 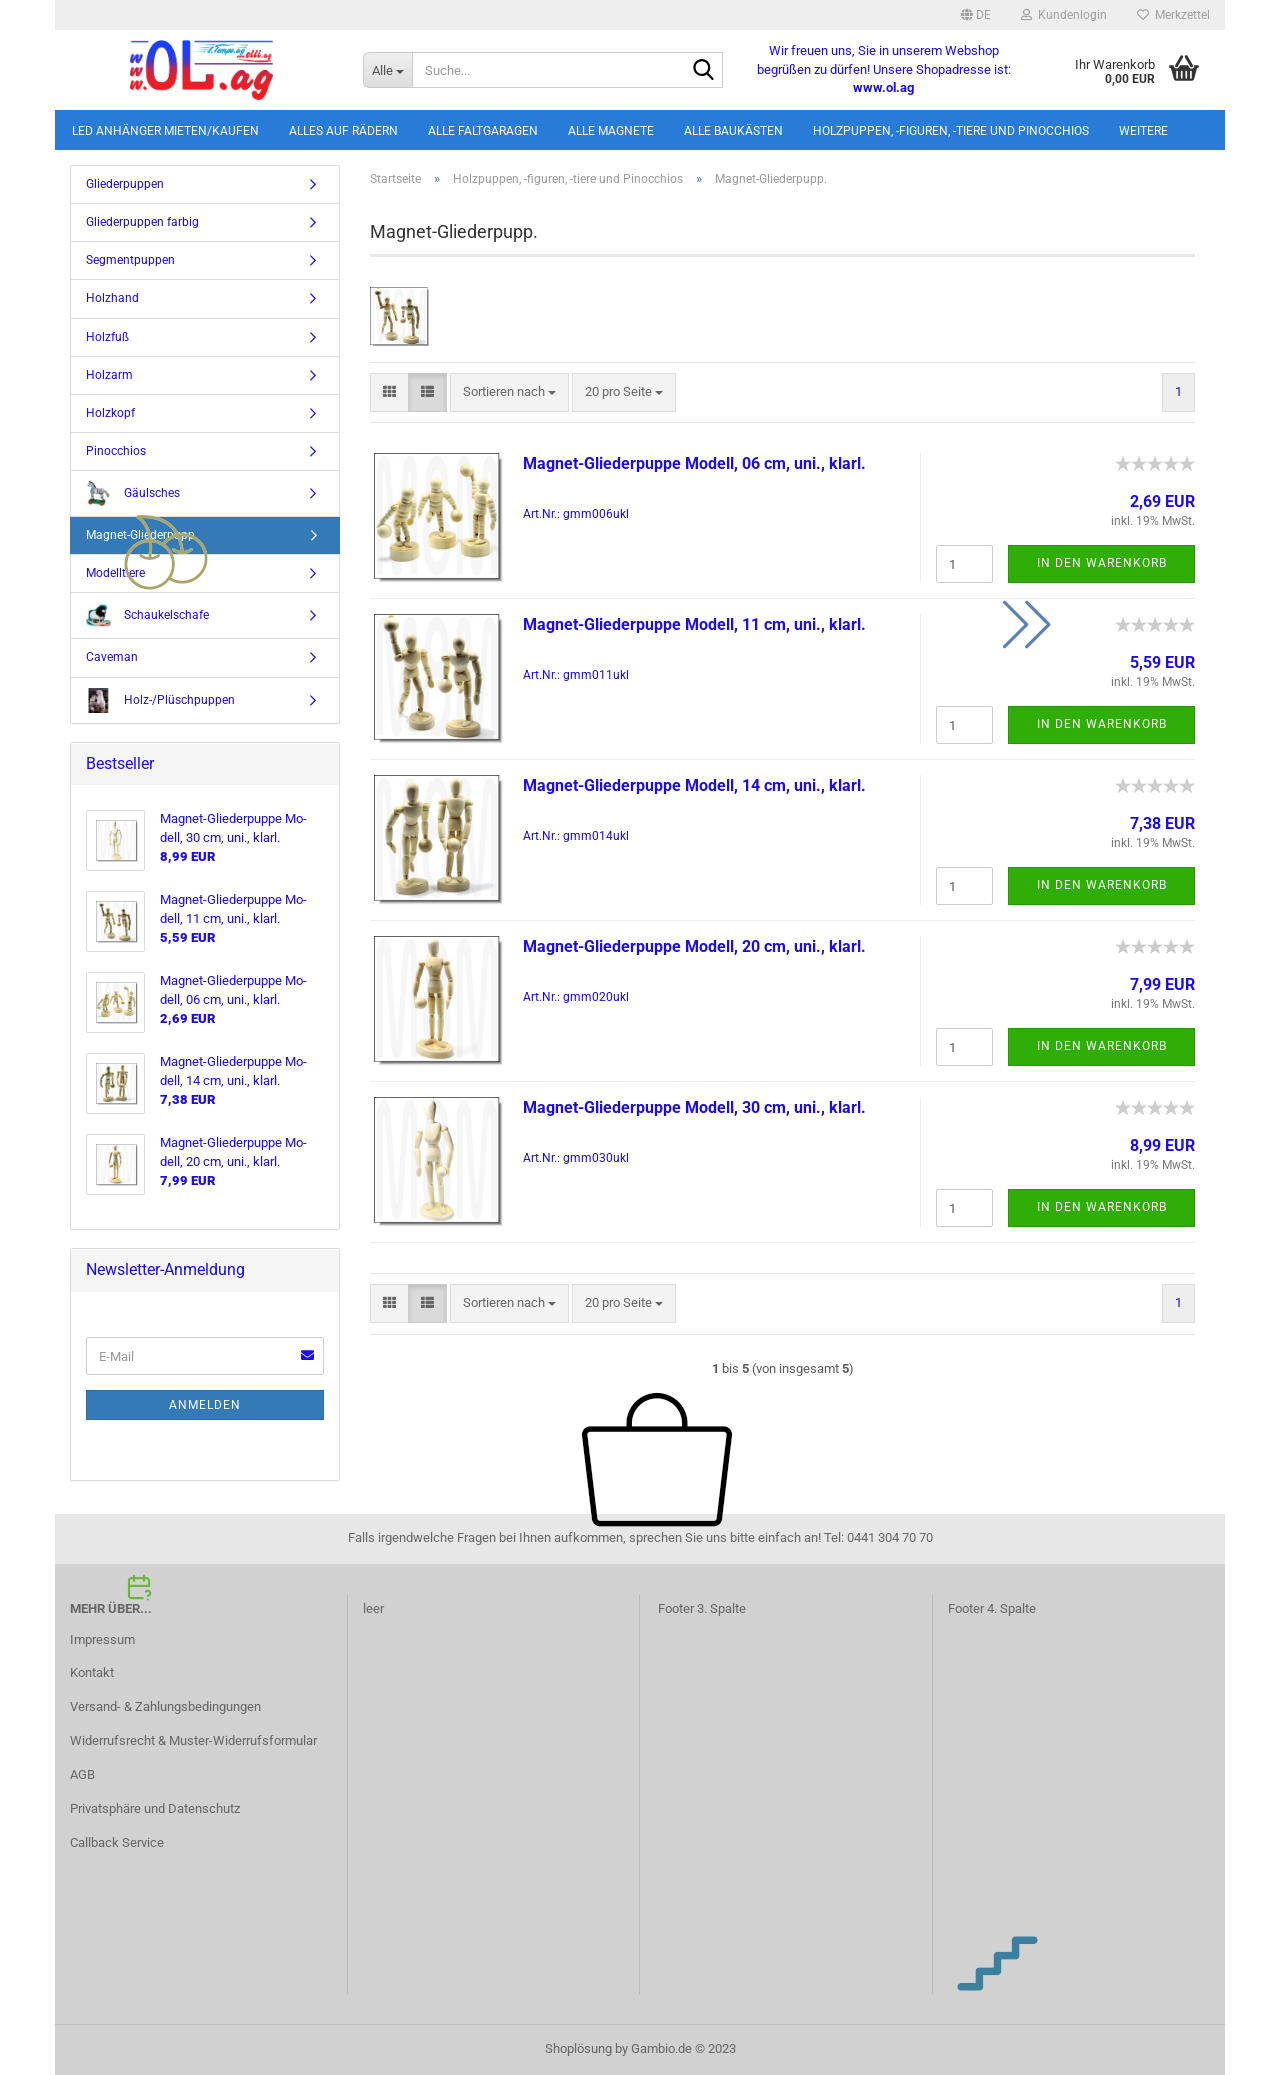 What do you see at coordinates (139, 1587) in the screenshot?
I see `check for unconfirmed or pending events` at bounding box center [139, 1587].